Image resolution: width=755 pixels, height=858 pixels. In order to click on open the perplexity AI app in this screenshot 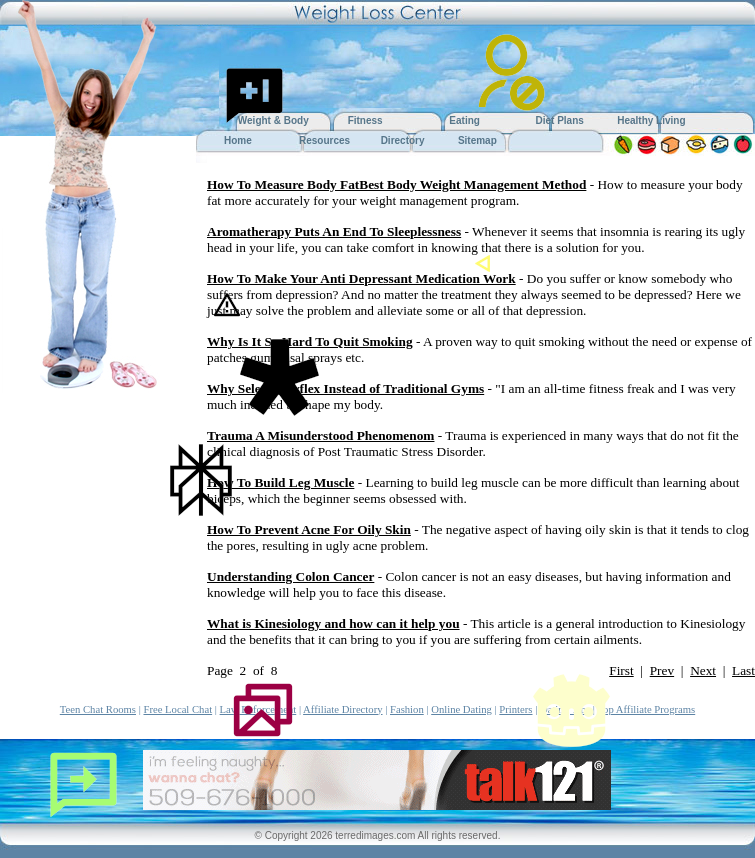, I will do `click(201, 480)`.